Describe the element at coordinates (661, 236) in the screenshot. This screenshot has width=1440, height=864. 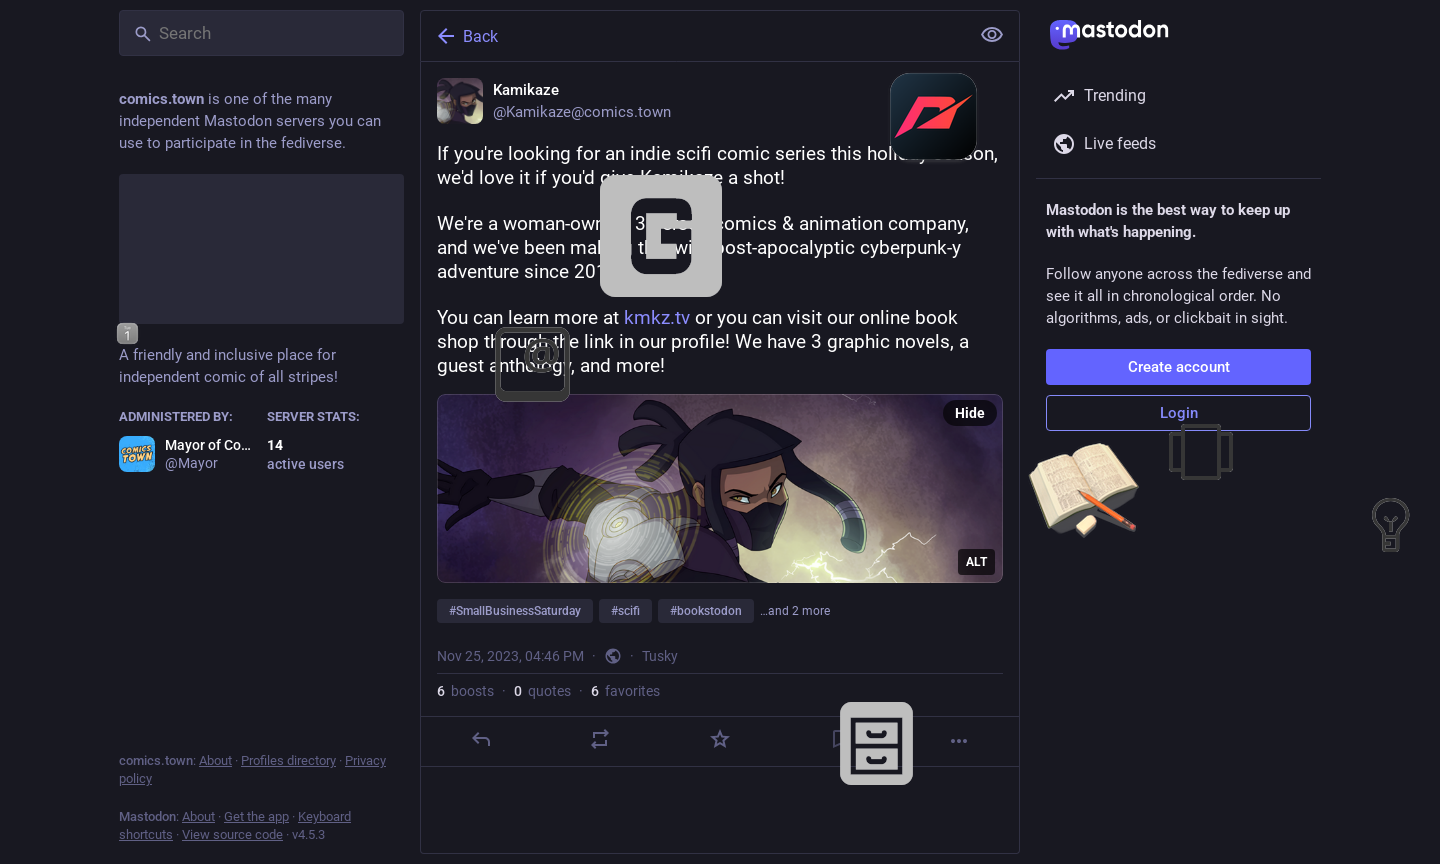
I see `indicates GPRS mobile data connection` at that location.